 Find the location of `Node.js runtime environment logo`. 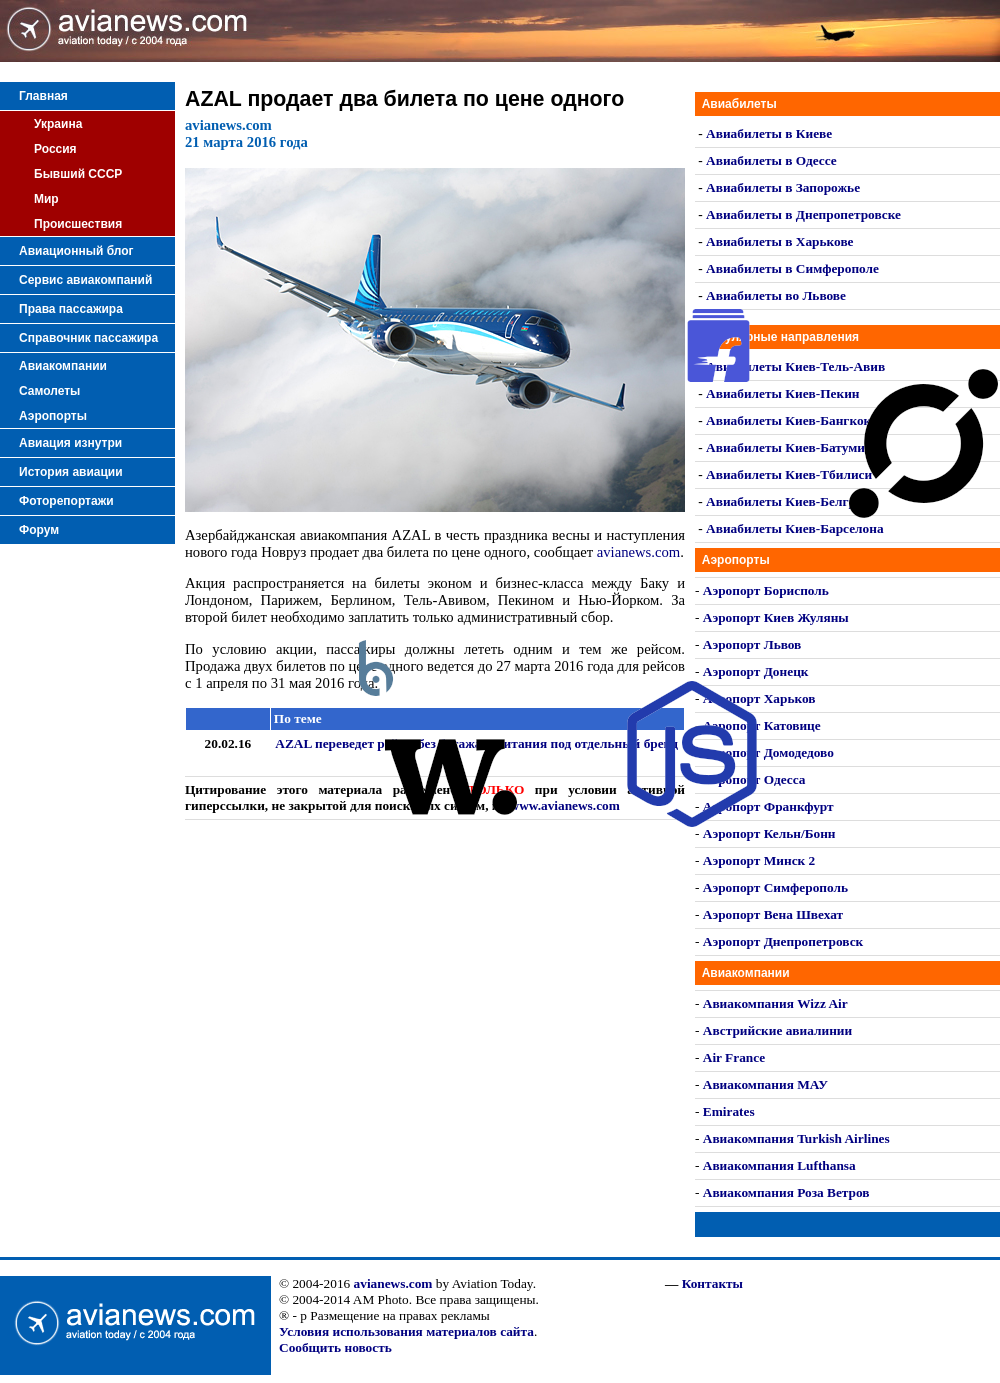

Node.js runtime environment logo is located at coordinates (692, 754).